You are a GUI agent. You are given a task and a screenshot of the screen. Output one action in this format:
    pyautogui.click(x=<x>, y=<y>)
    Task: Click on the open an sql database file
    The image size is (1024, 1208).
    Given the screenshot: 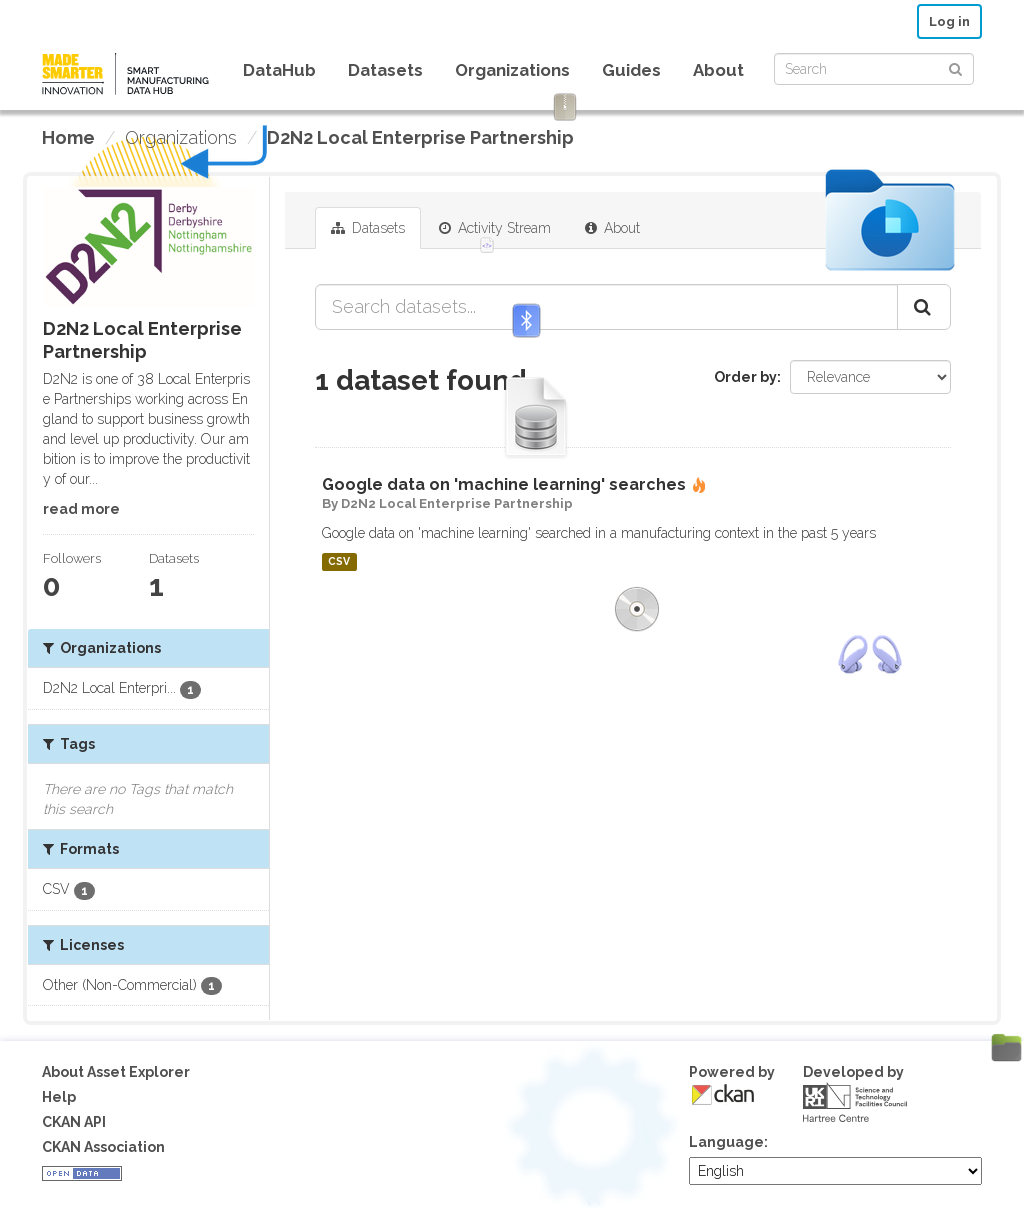 What is the action you would take?
    pyautogui.click(x=536, y=418)
    